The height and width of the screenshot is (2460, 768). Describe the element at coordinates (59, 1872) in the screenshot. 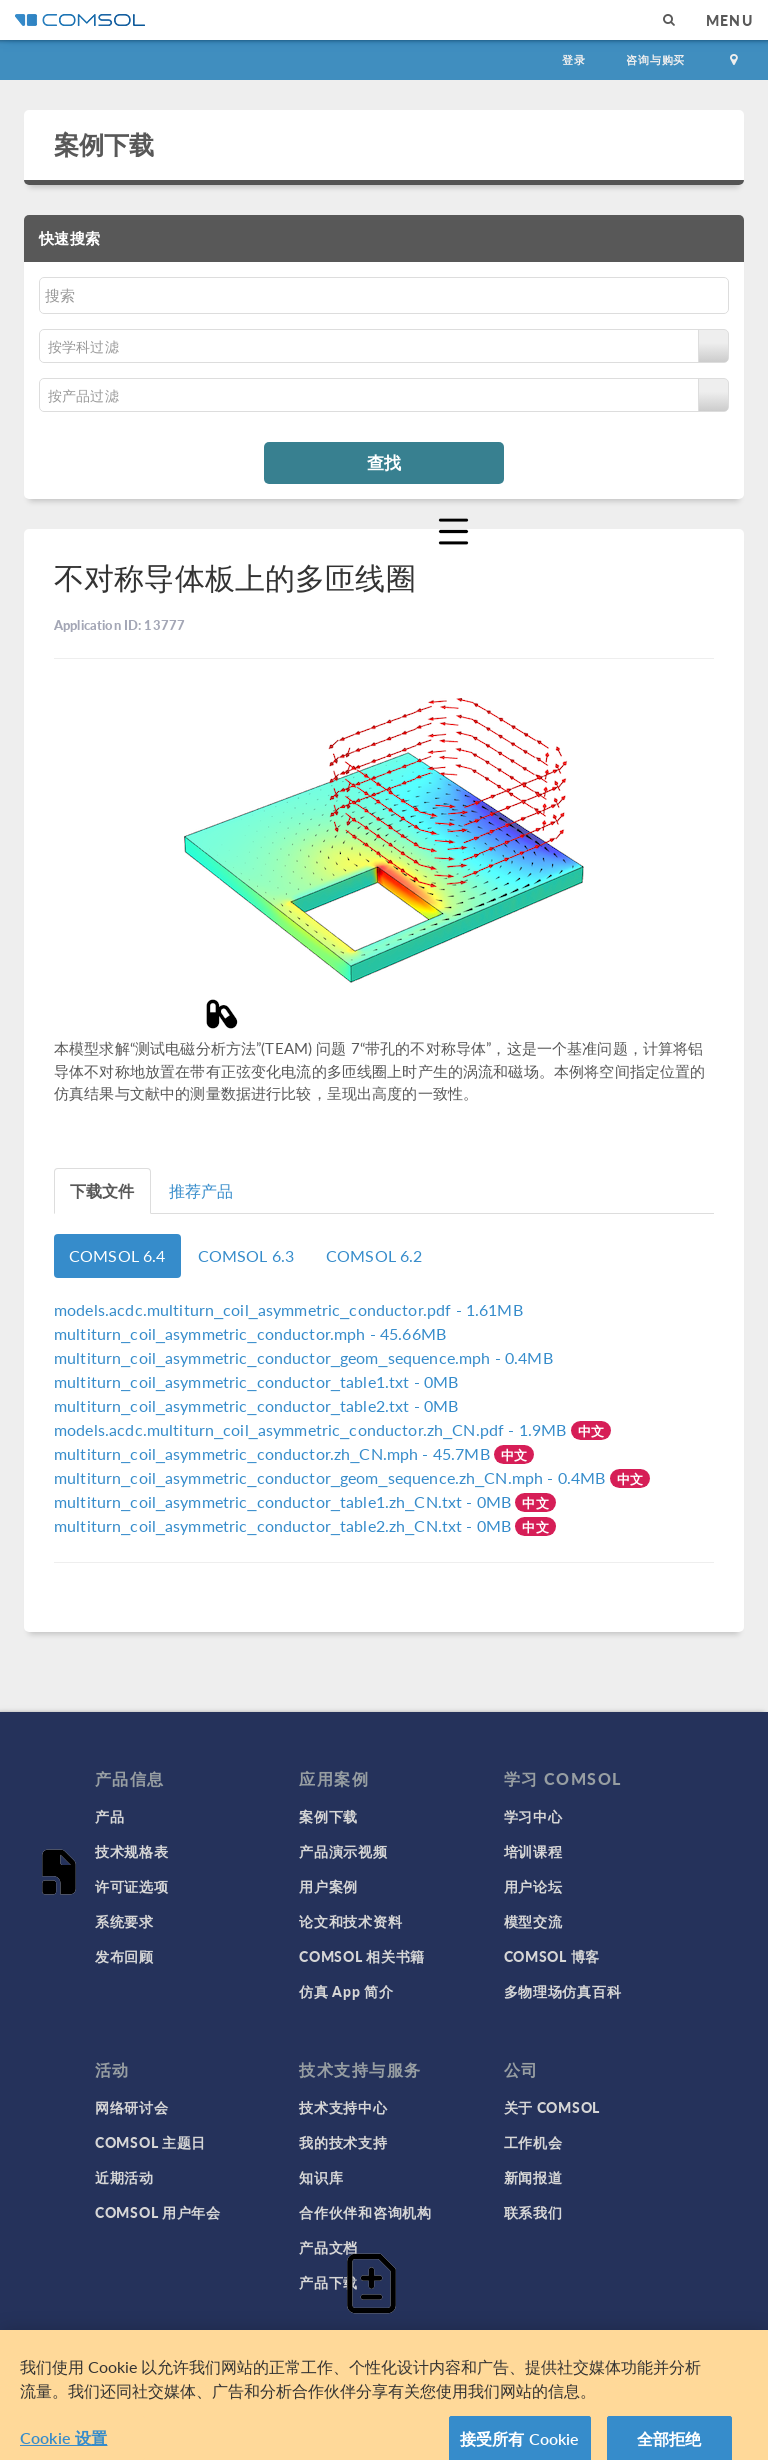

I see `indicates a partial or incomplete file` at that location.